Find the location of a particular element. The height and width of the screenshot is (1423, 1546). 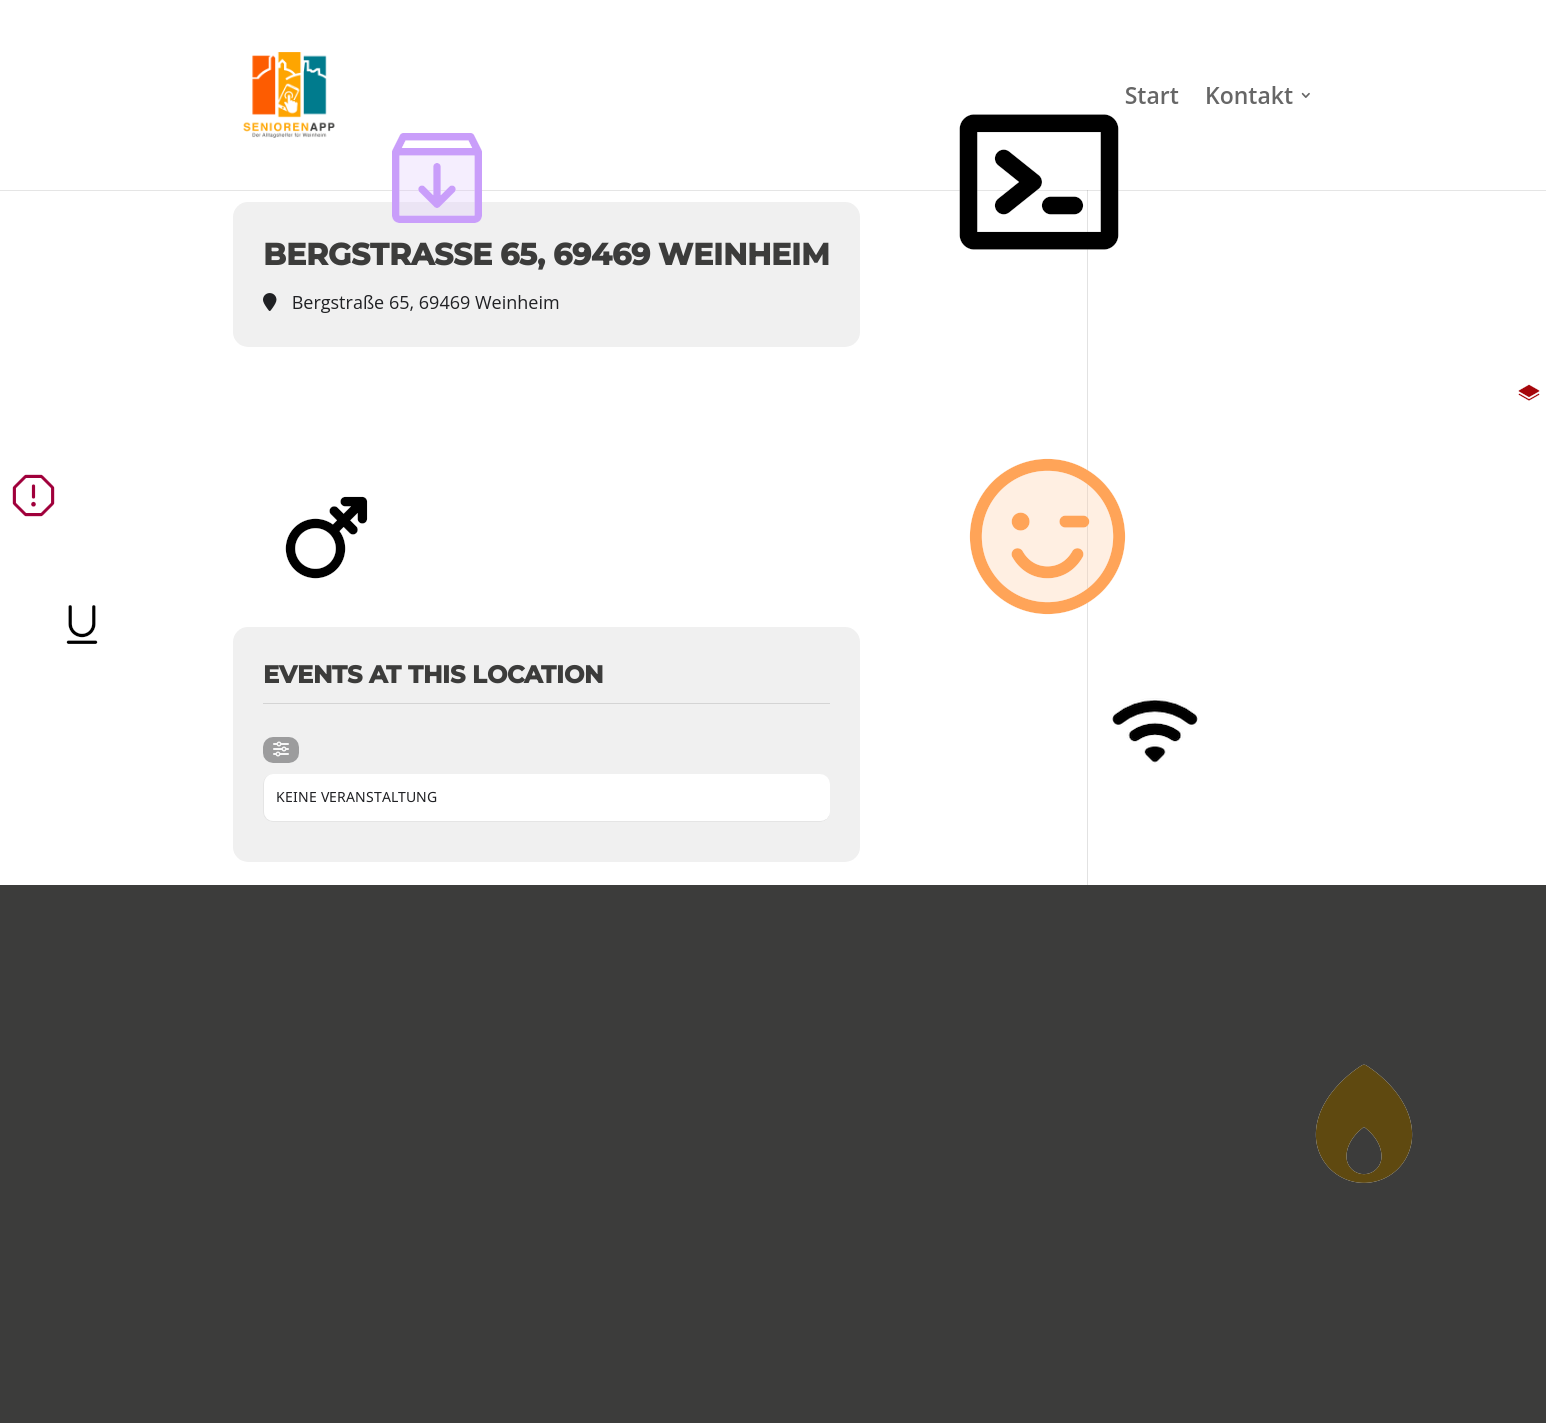

download to storage or archive is located at coordinates (437, 178).